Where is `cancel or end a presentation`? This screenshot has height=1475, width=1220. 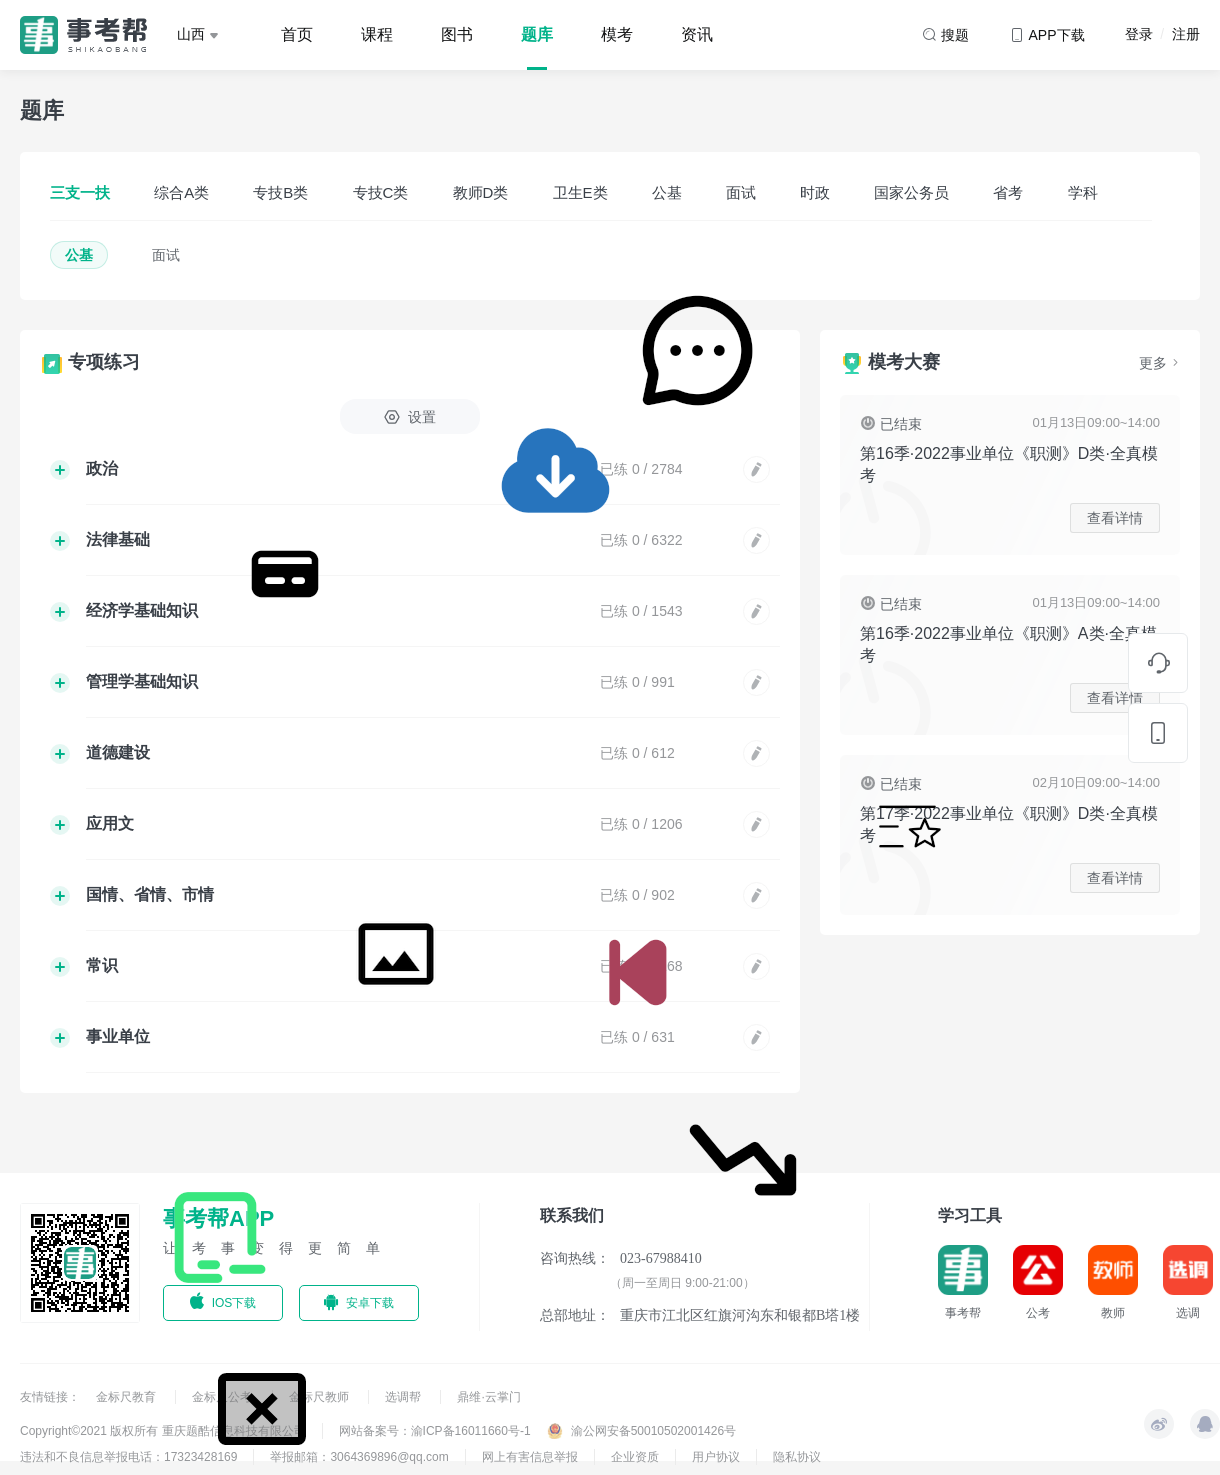
cancel or end a presentation is located at coordinates (262, 1409).